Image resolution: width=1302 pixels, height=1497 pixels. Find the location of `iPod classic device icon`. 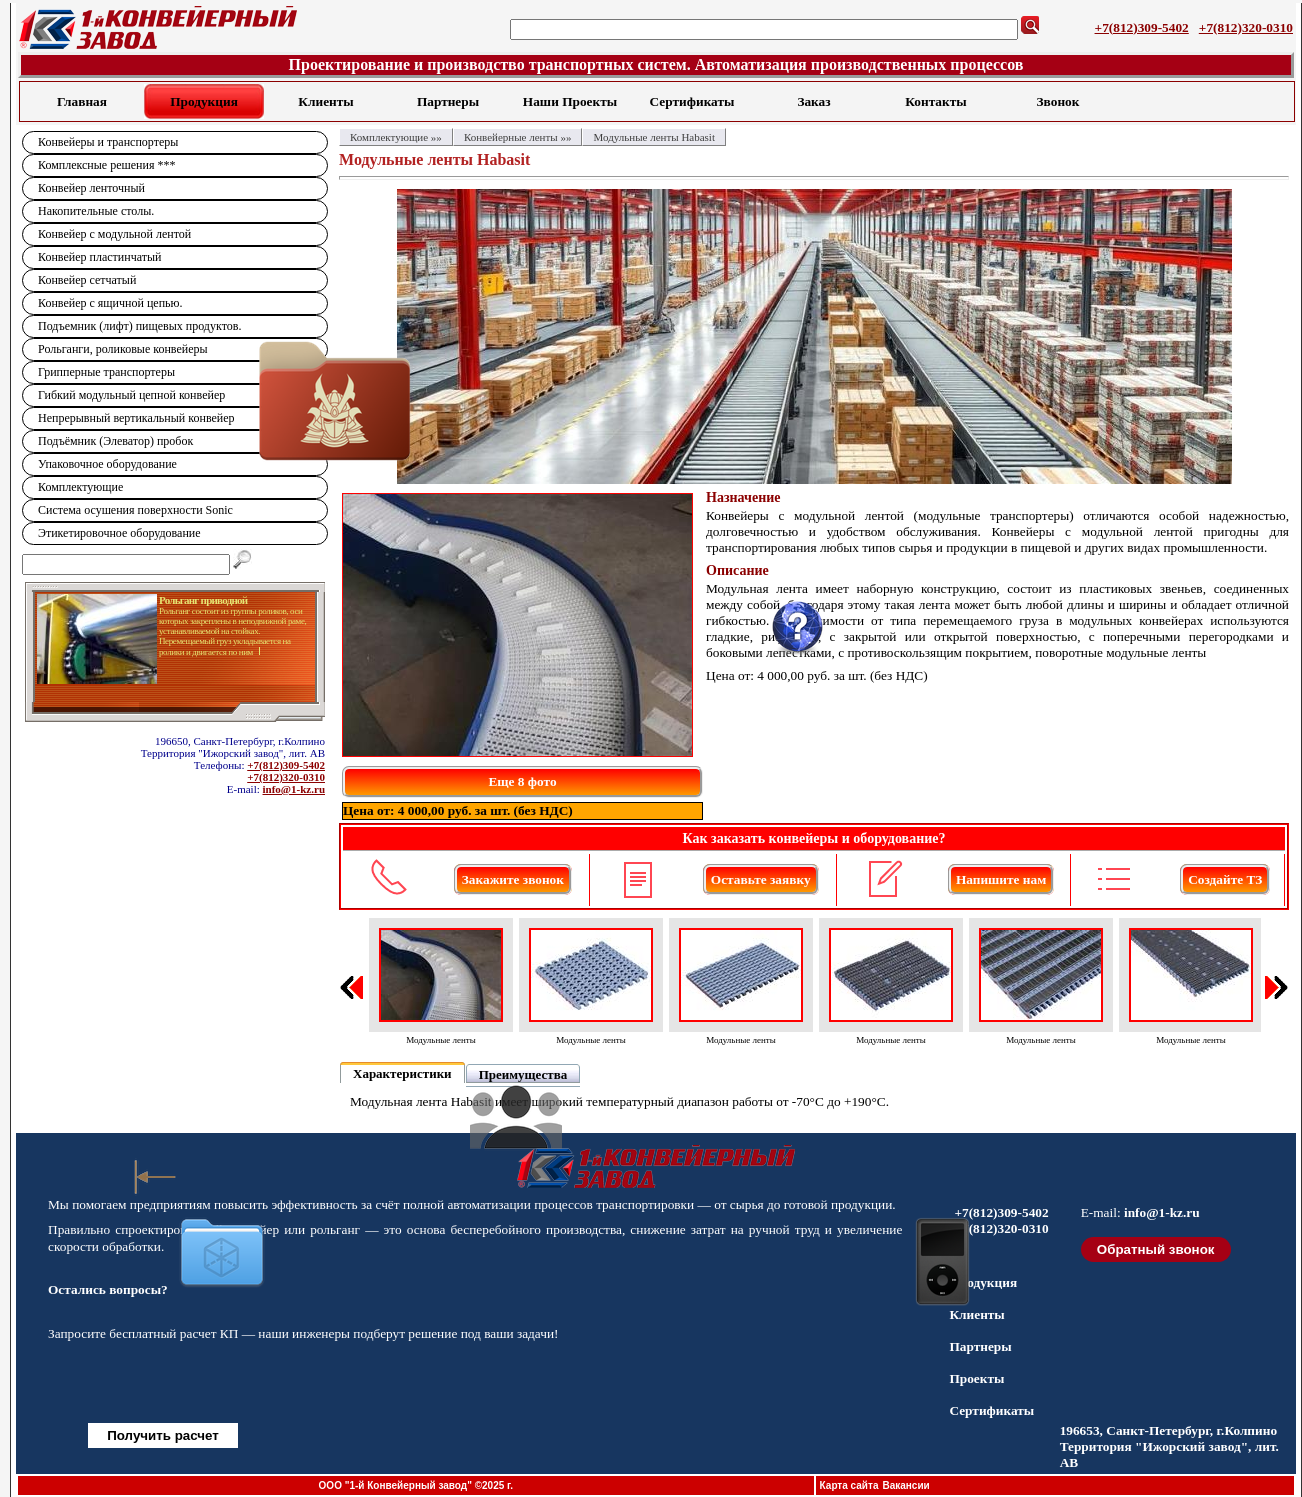

iPod classic device icon is located at coordinates (942, 1261).